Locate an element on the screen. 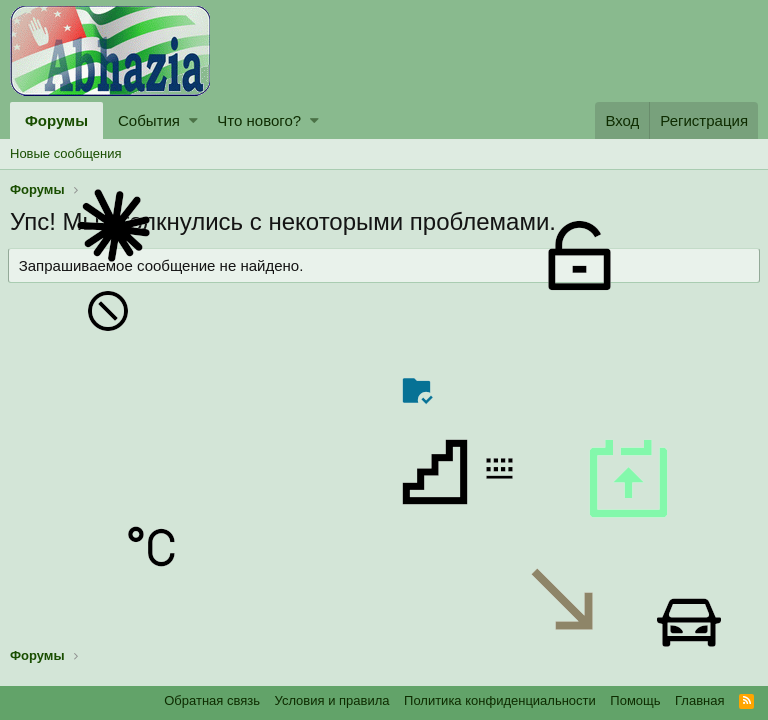 The image size is (768, 720). navigate to next section below is located at coordinates (563, 600).